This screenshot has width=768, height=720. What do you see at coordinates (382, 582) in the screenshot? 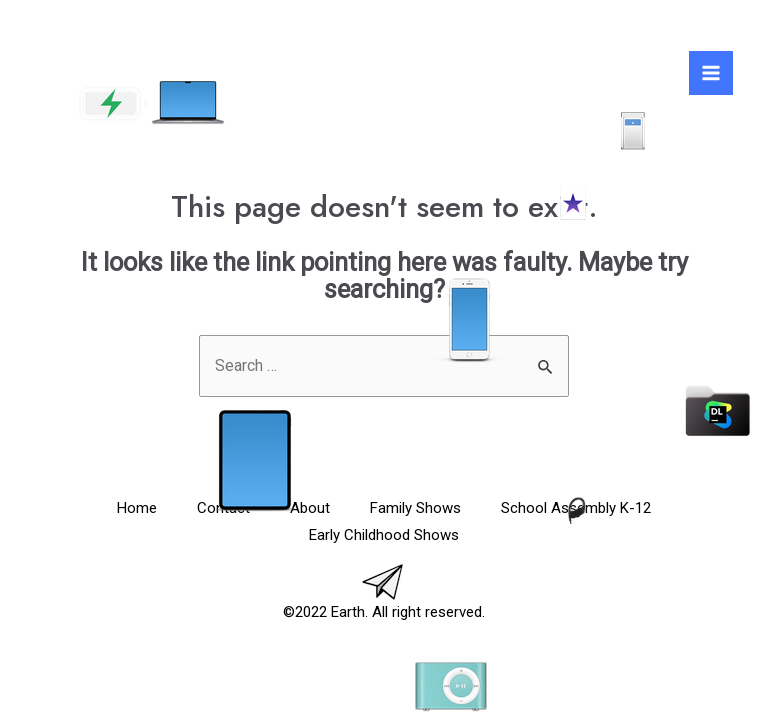
I see `view sent messages folder` at bounding box center [382, 582].